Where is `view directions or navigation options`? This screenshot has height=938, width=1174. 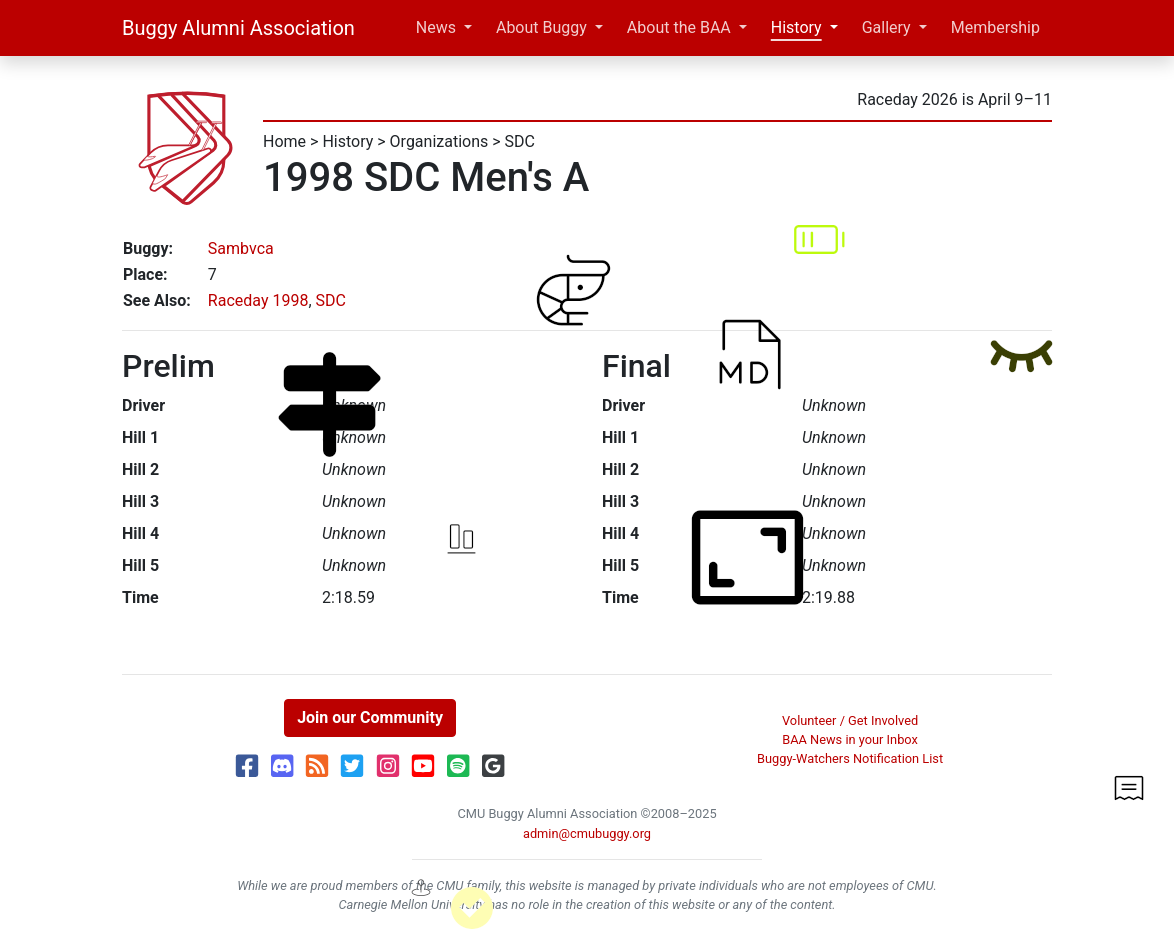
view directions or navigation options is located at coordinates (329, 404).